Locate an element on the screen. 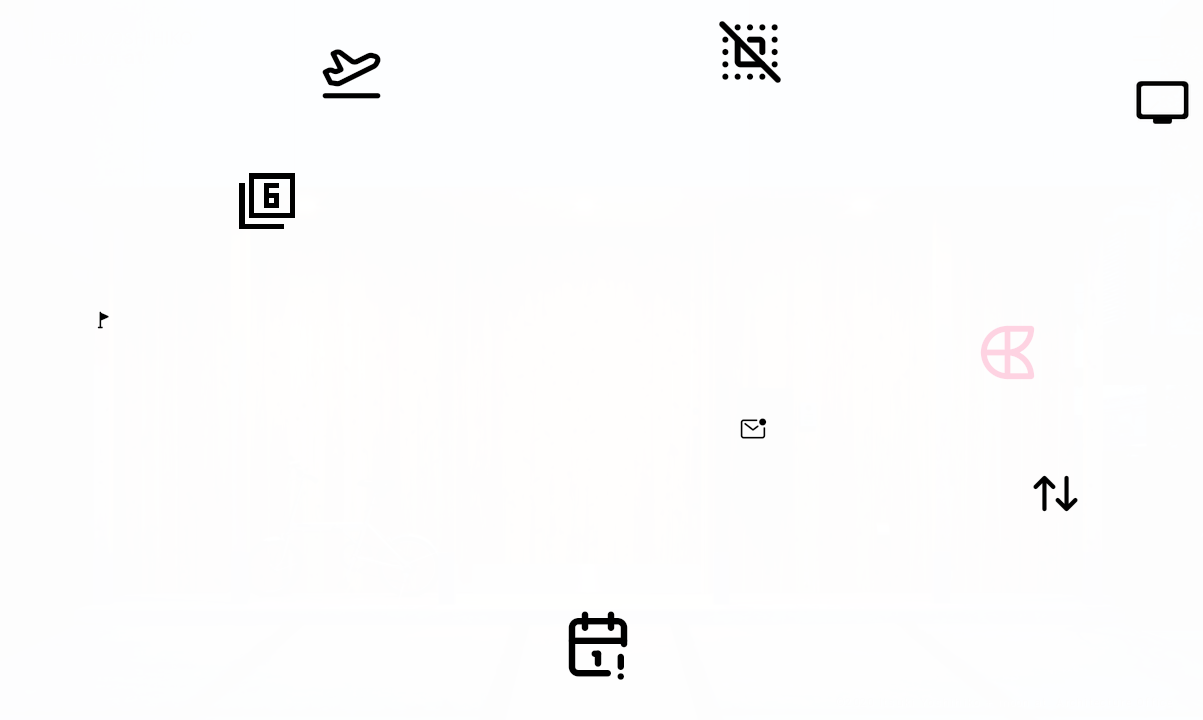 The height and width of the screenshot is (720, 1203). indicates 6 items selected or filtered is located at coordinates (267, 201).